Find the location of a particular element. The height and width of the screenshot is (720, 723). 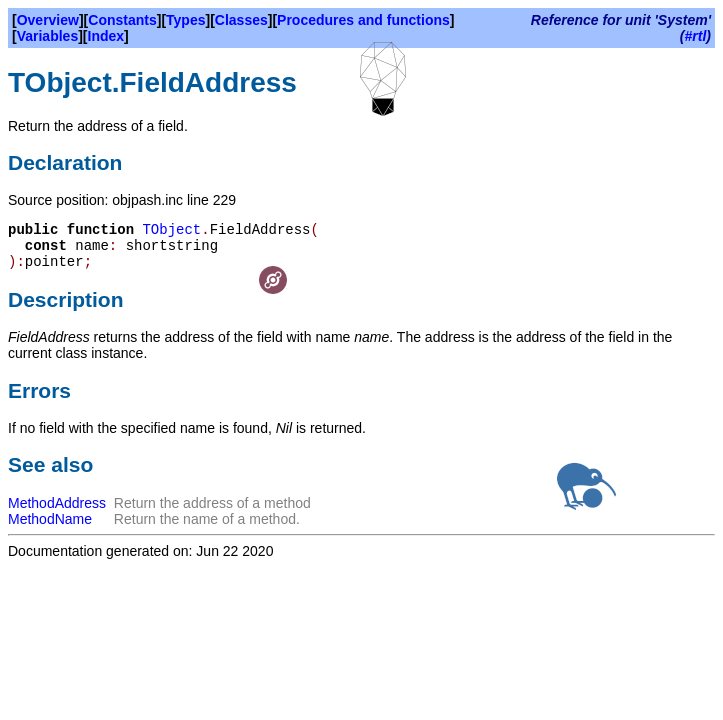

open the minds social network app is located at coordinates (383, 79).